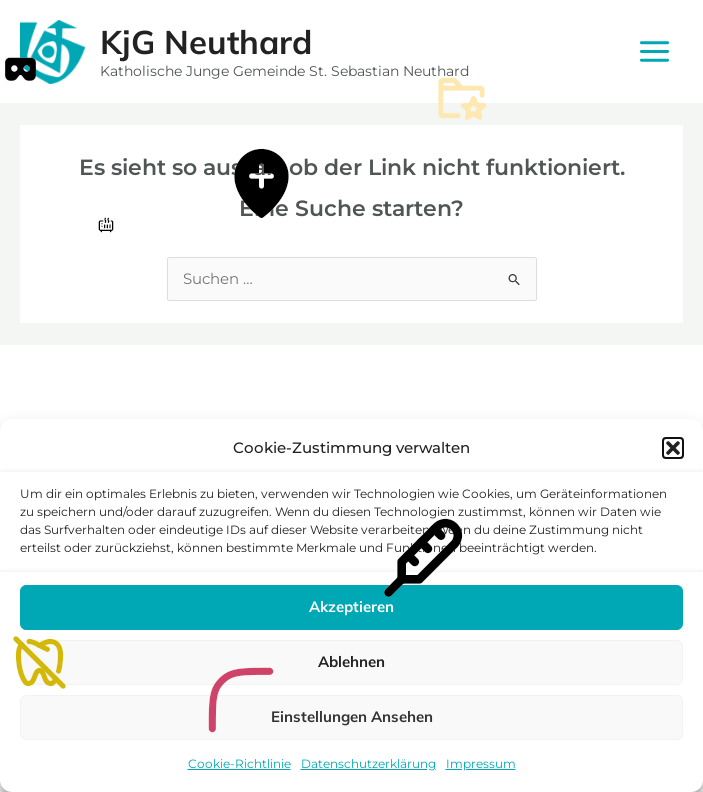 This screenshot has height=792, width=703. What do you see at coordinates (261, 183) in the screenshot?
I see `add a new location pin` at bounding box center [261, 183].